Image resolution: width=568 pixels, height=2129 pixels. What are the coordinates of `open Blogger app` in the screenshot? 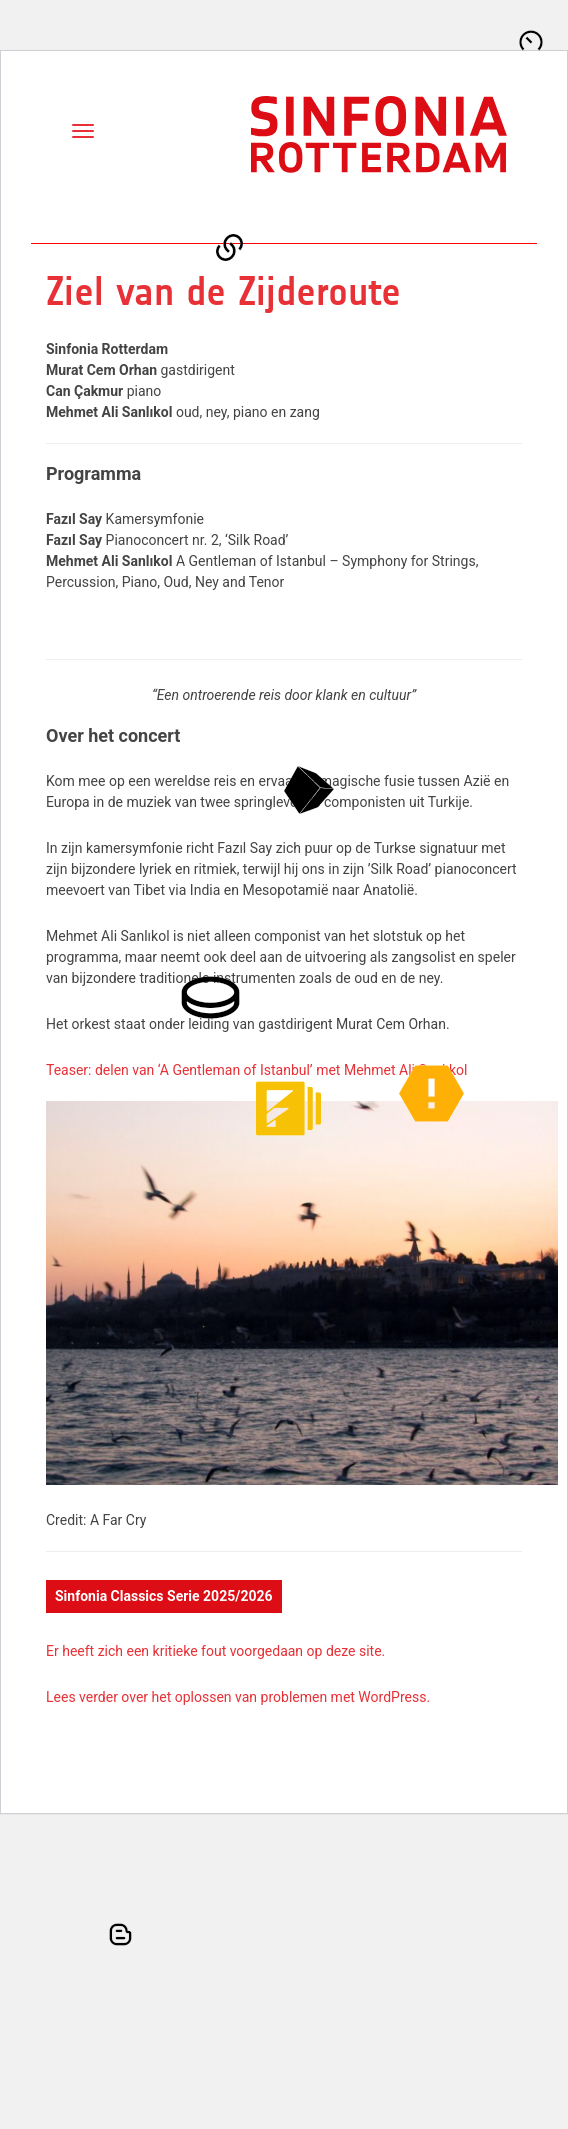 It's located at (120, 1934).